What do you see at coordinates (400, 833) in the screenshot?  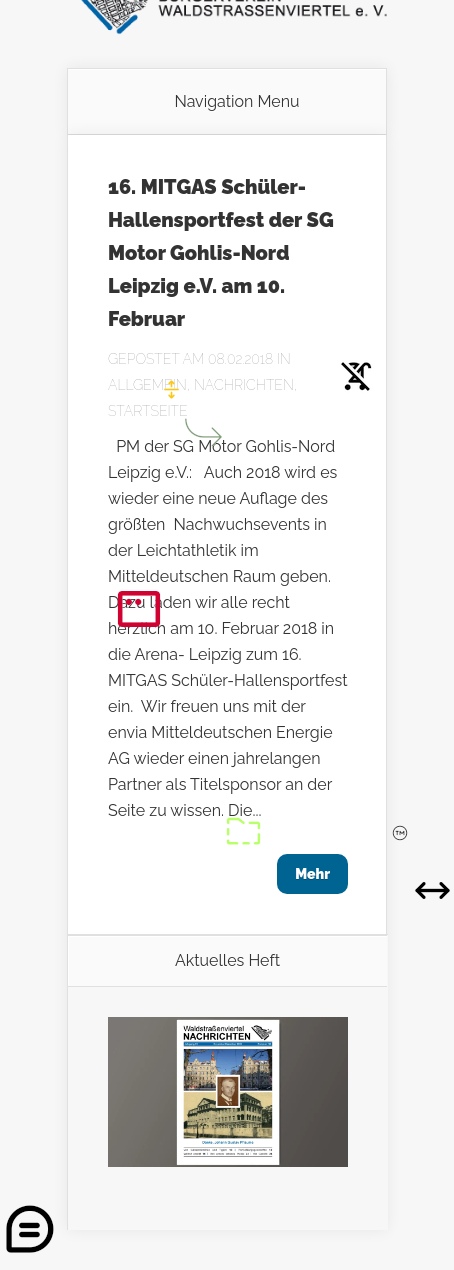 I see `indicates trademarked content or branding` at bounding box center [400, 833].